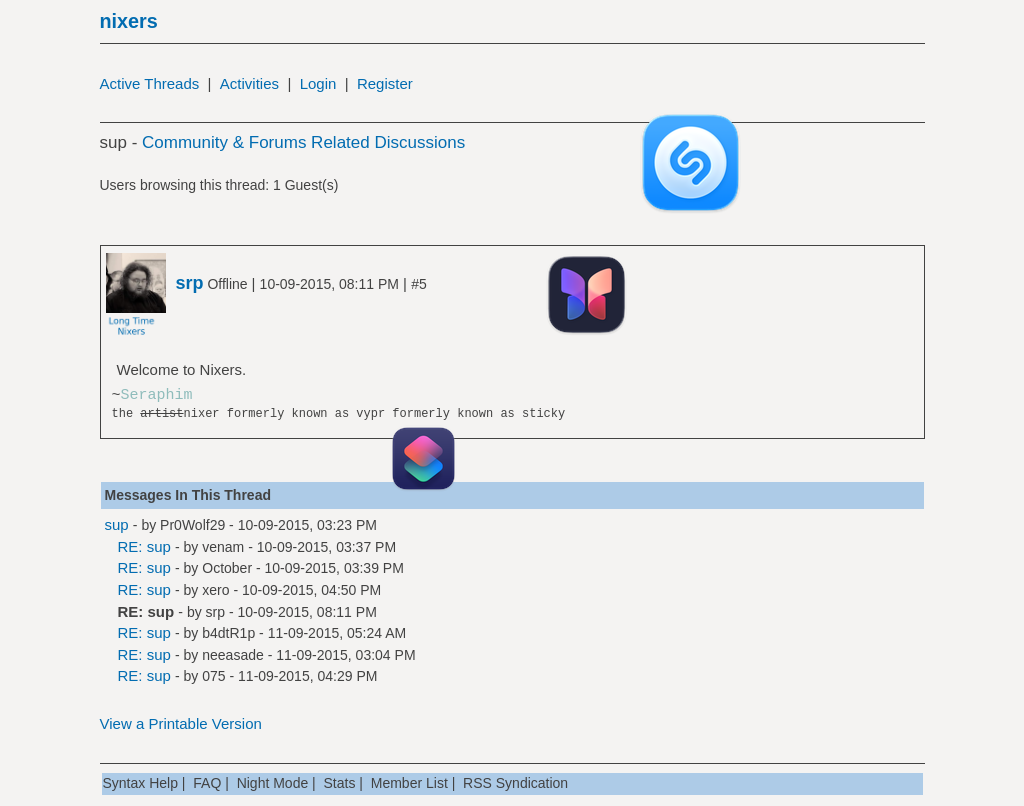 The width and height of the screenshot is (1024, 806). What do you see at coordinates (586, 294) in the screenshot?
I see `open the journal app` at bounding box center [586, 294].